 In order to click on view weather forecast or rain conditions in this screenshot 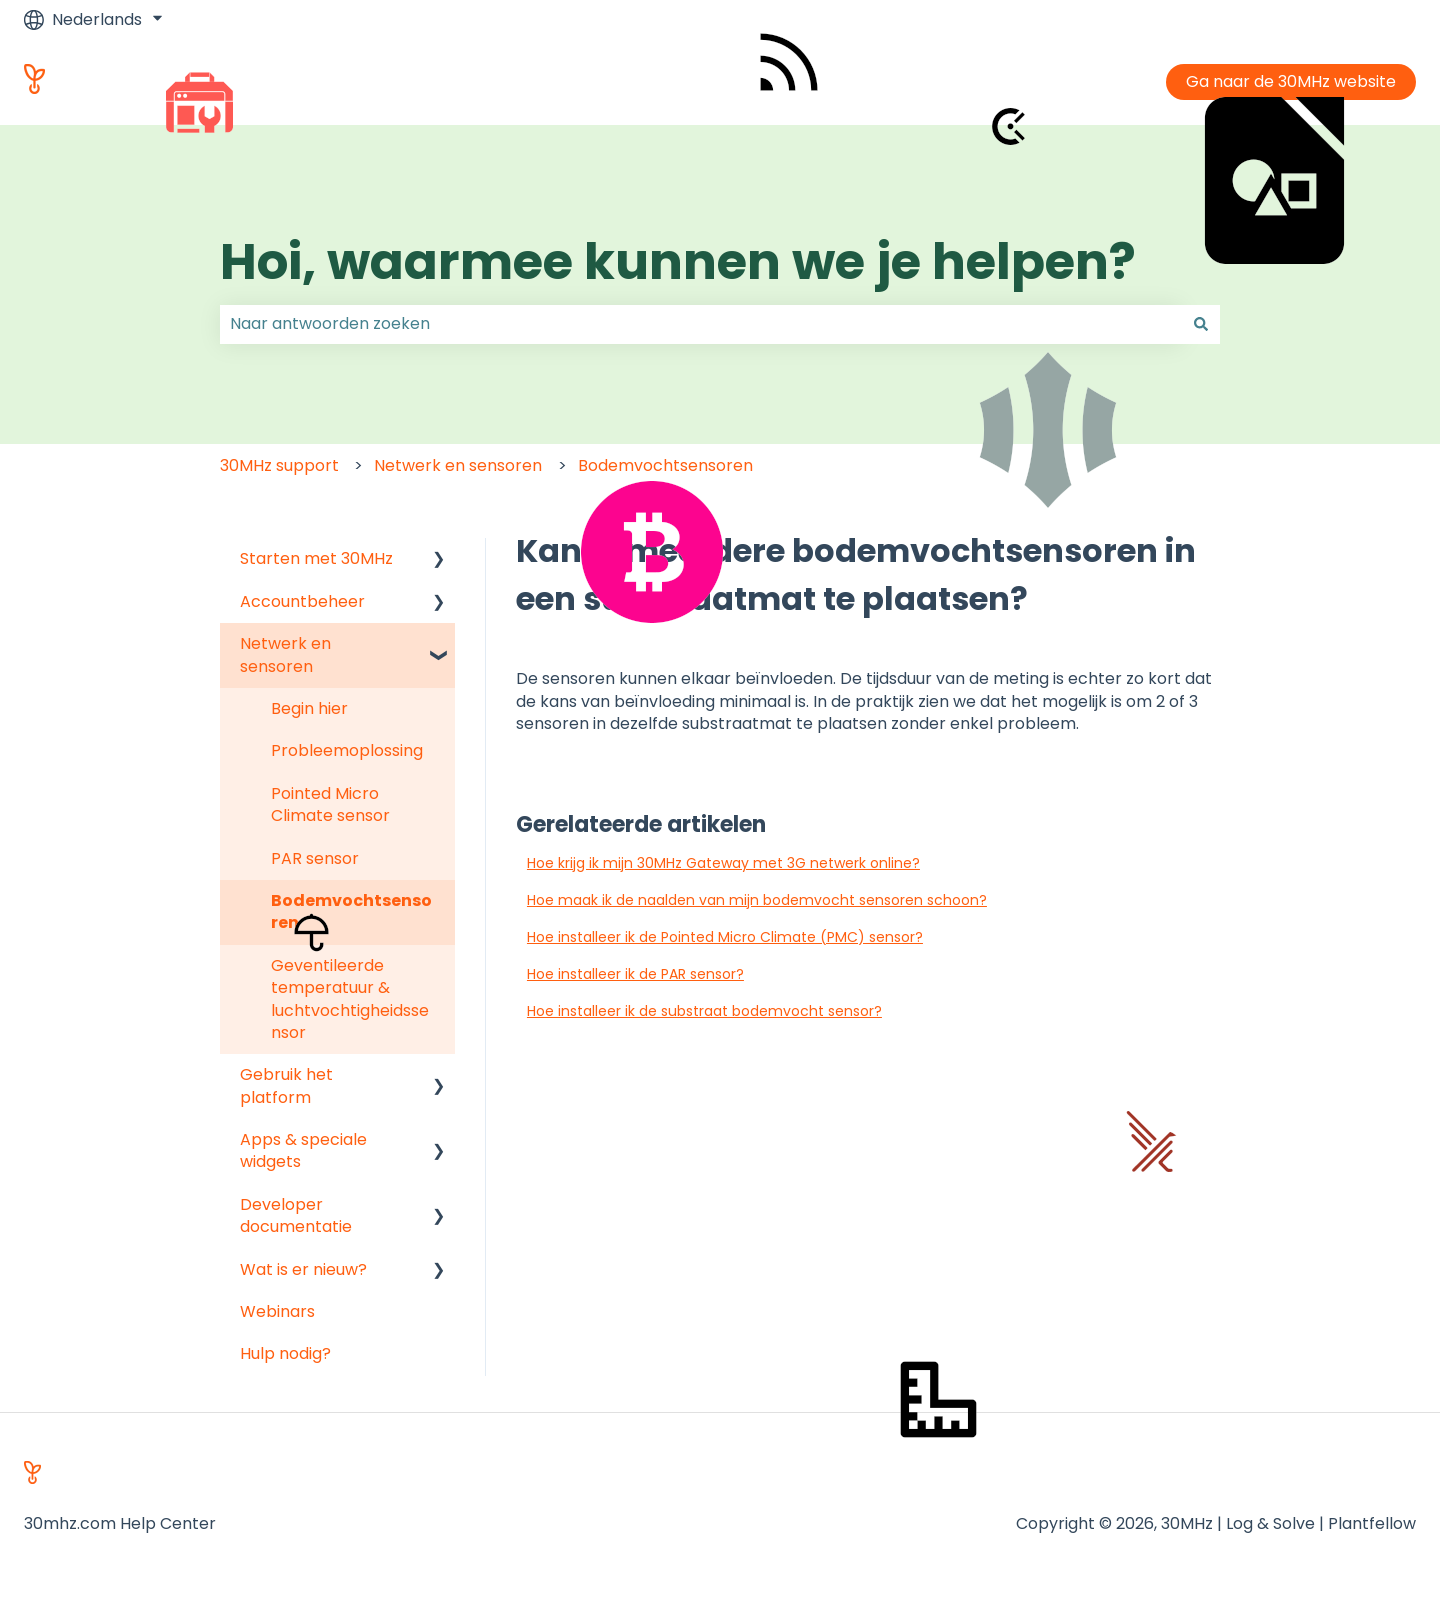, I will do `click(311, 932)`.